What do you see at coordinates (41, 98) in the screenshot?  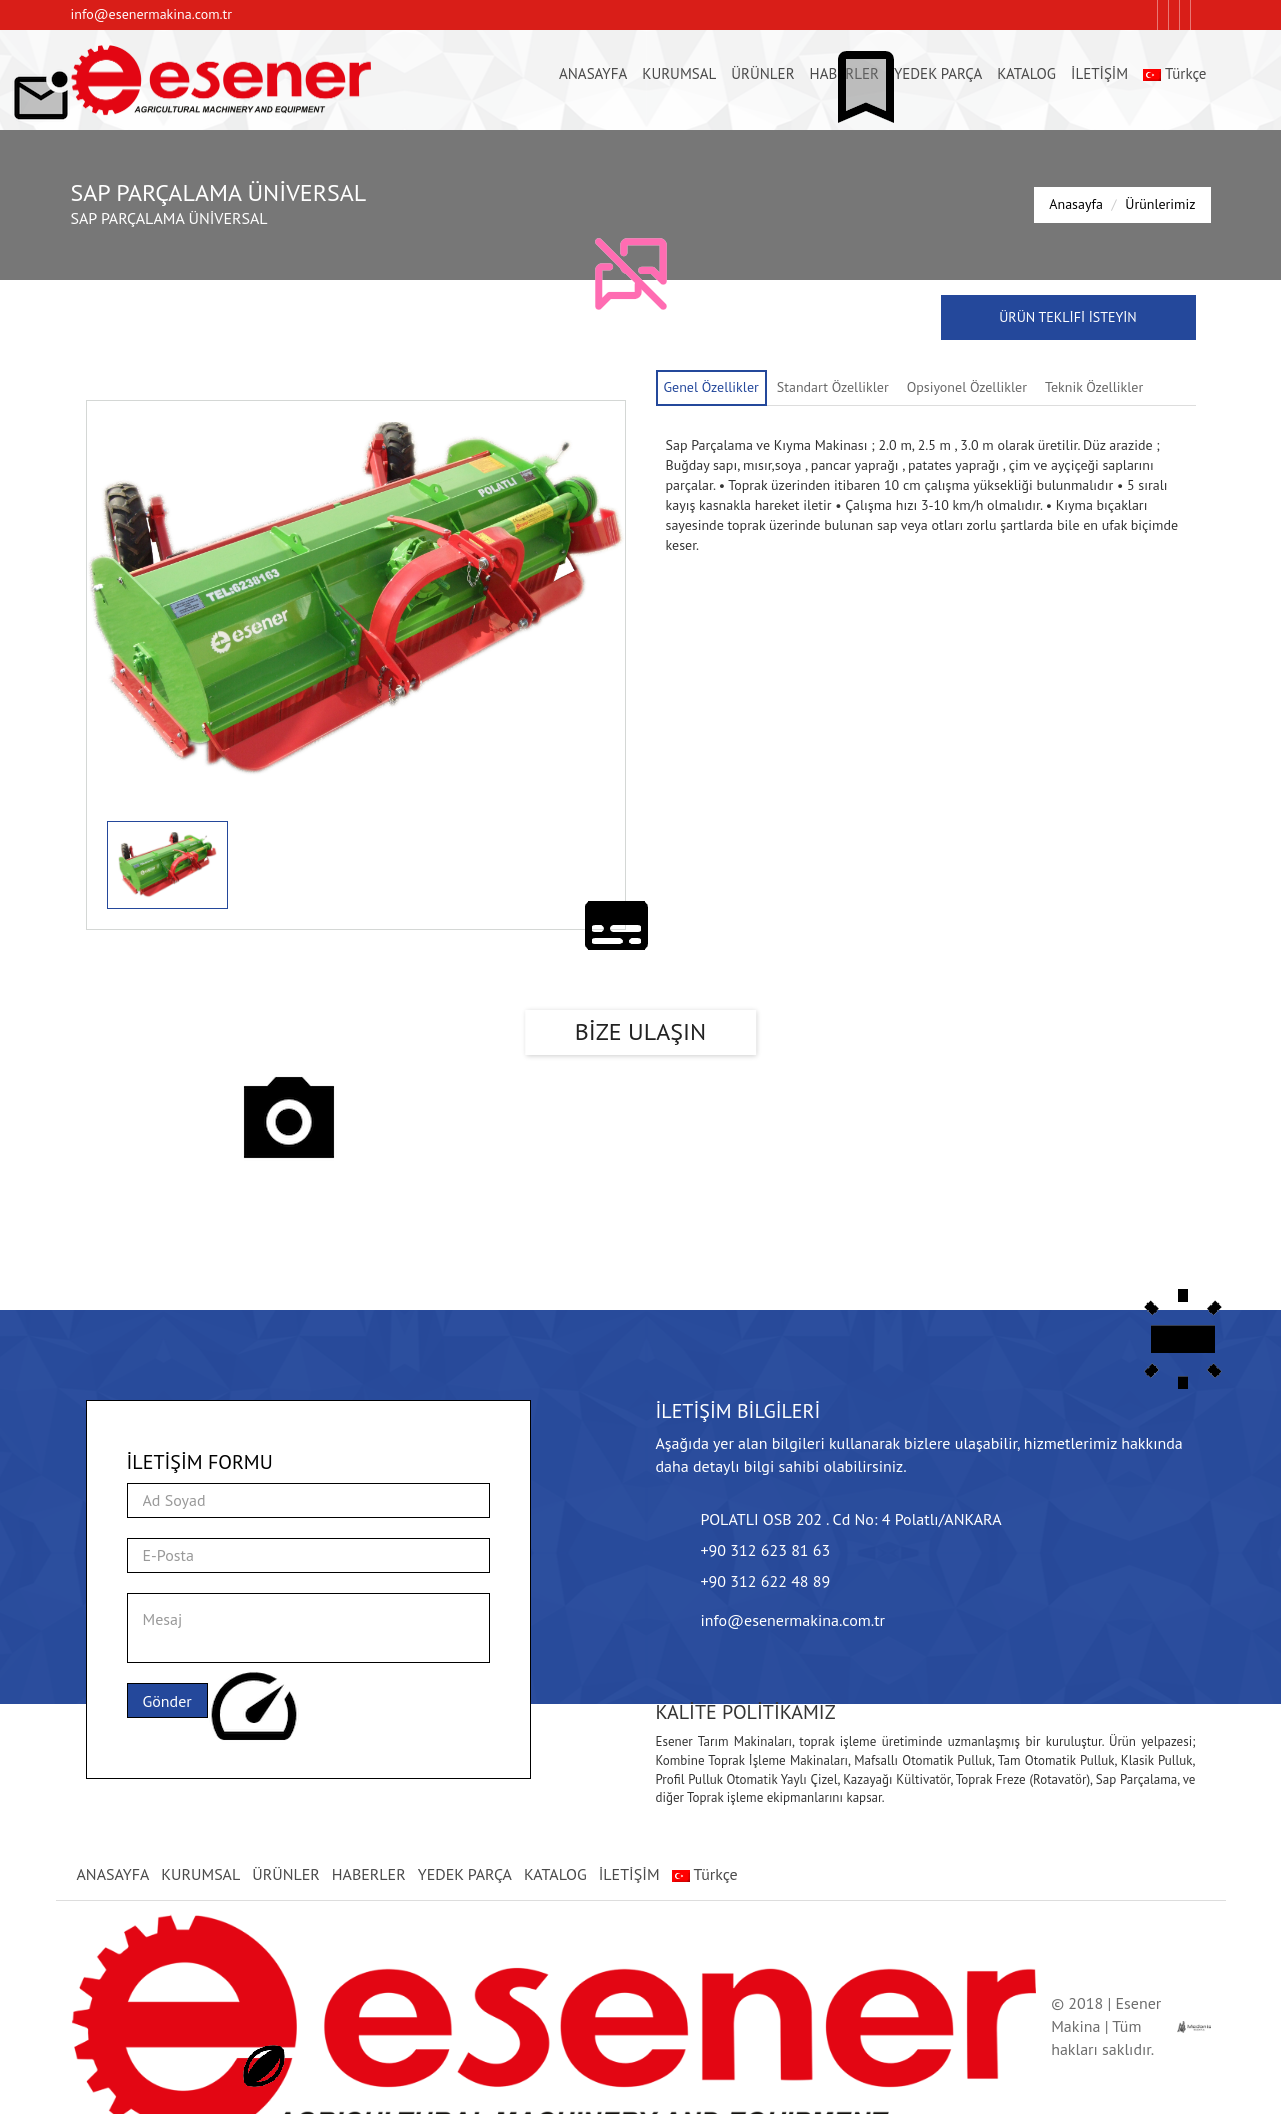 I see `indicates an unread email message` at bounding box center [41, 98].